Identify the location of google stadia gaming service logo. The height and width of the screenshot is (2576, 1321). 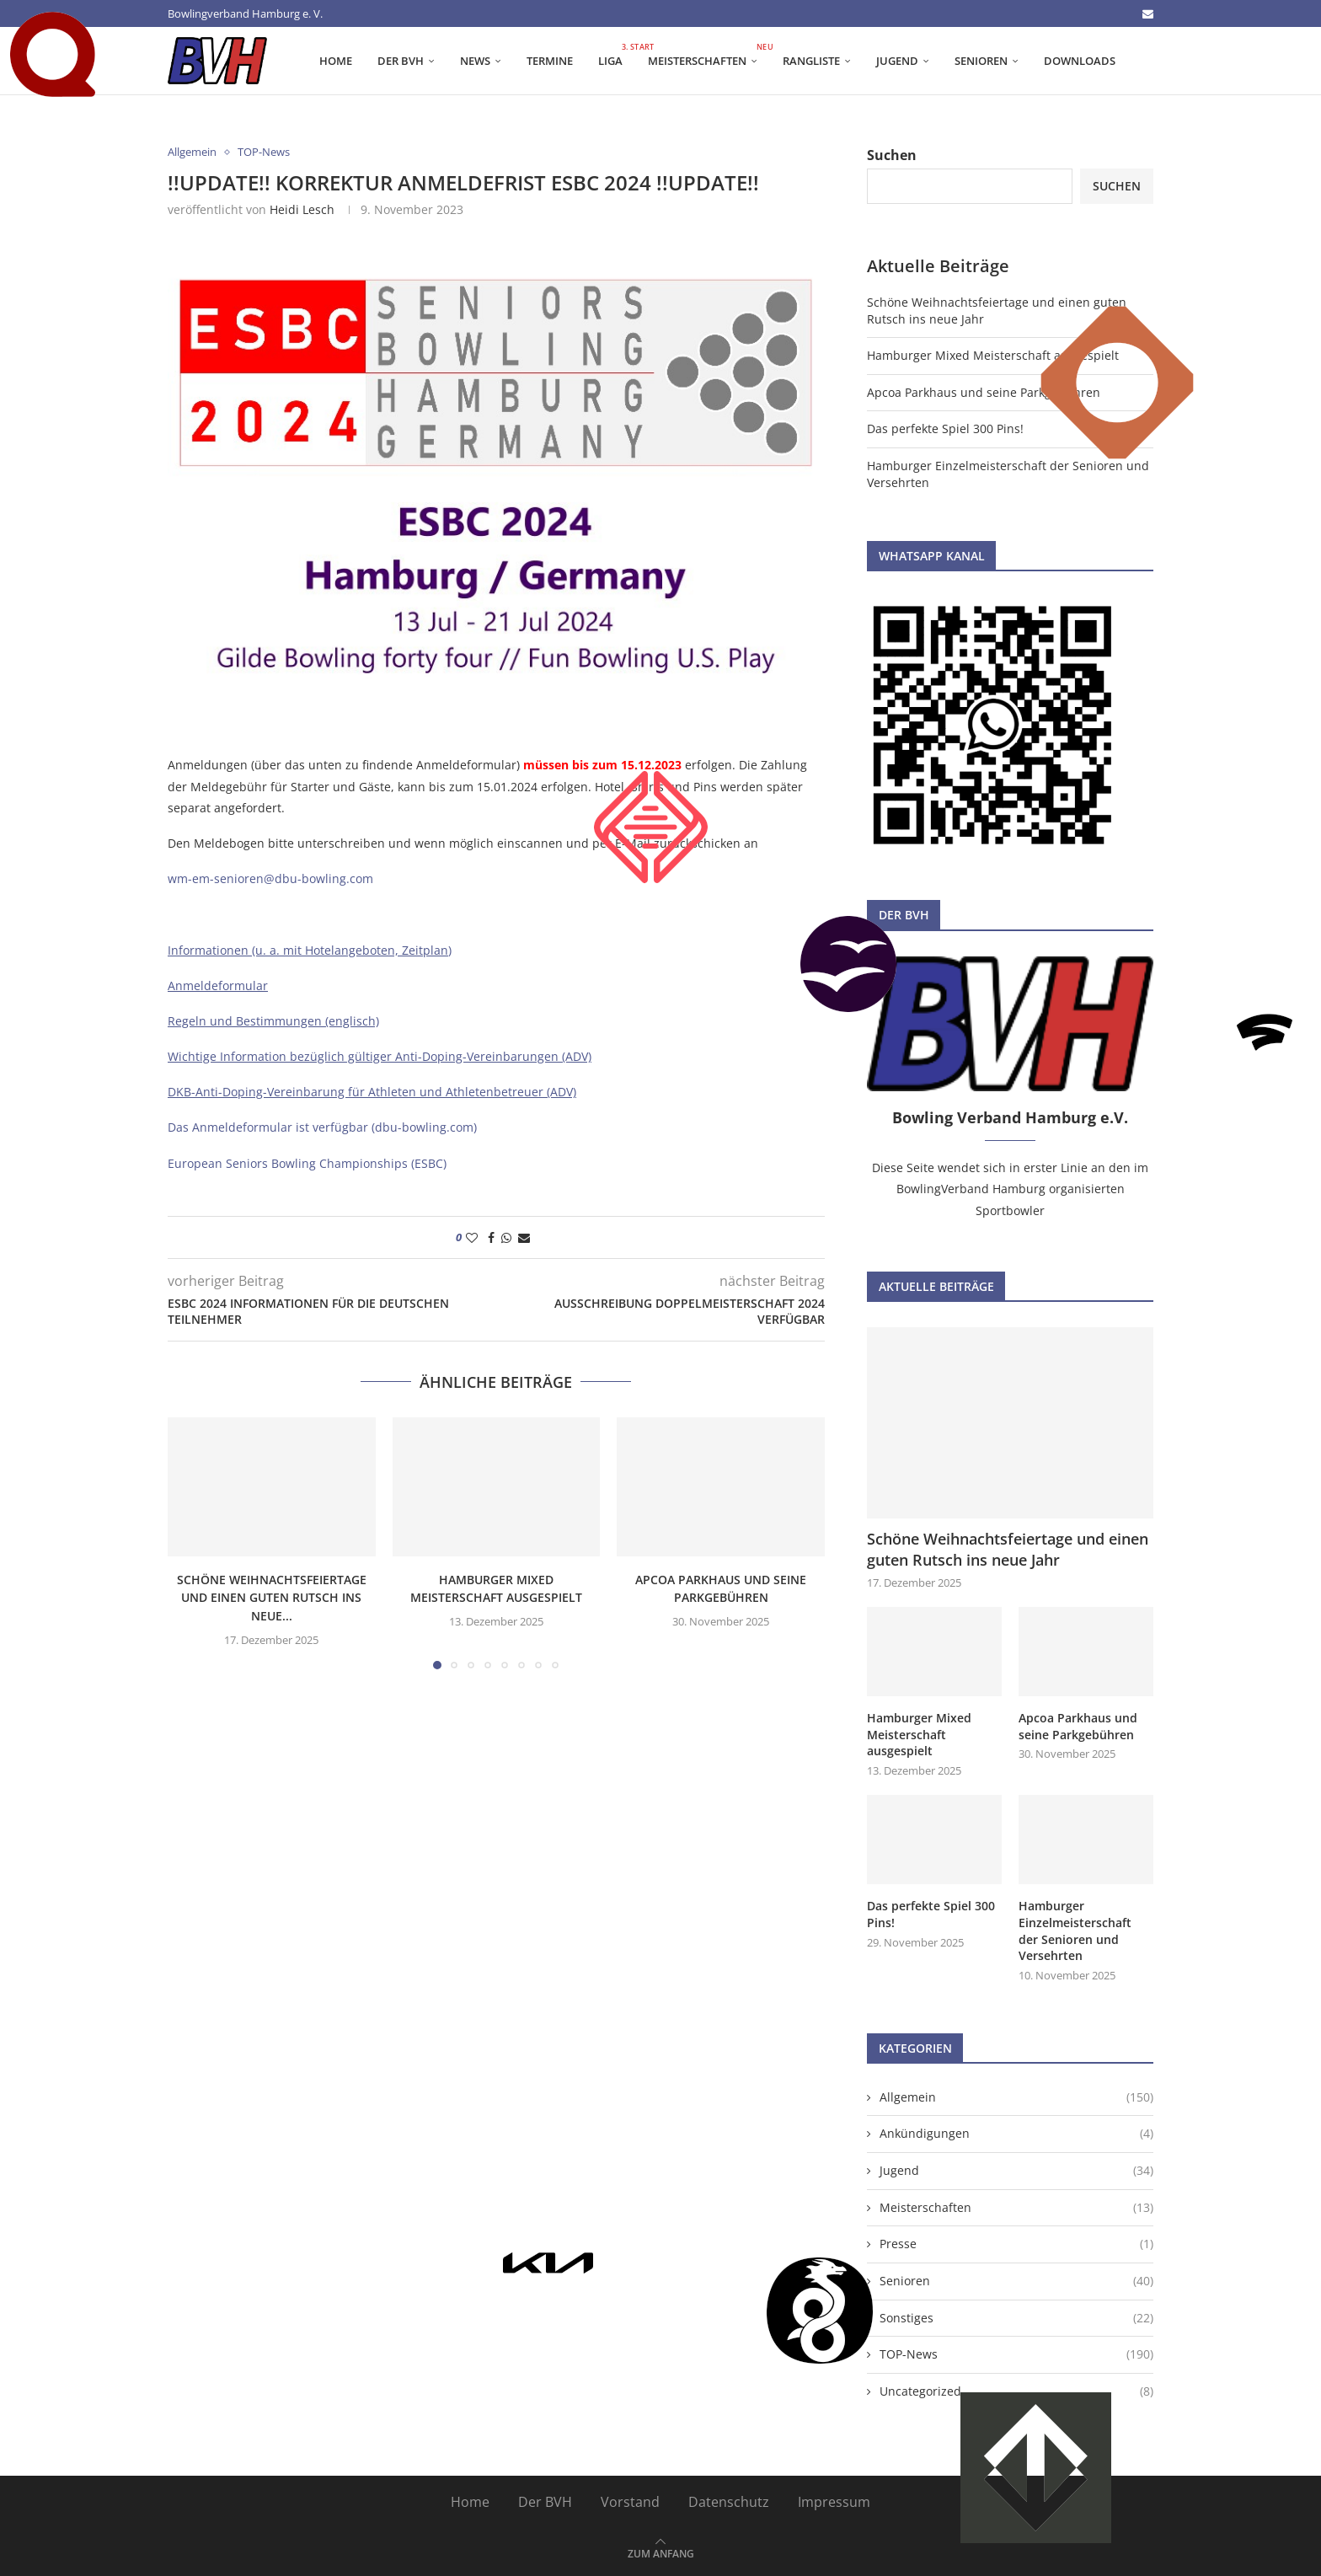
(1265, 1032).